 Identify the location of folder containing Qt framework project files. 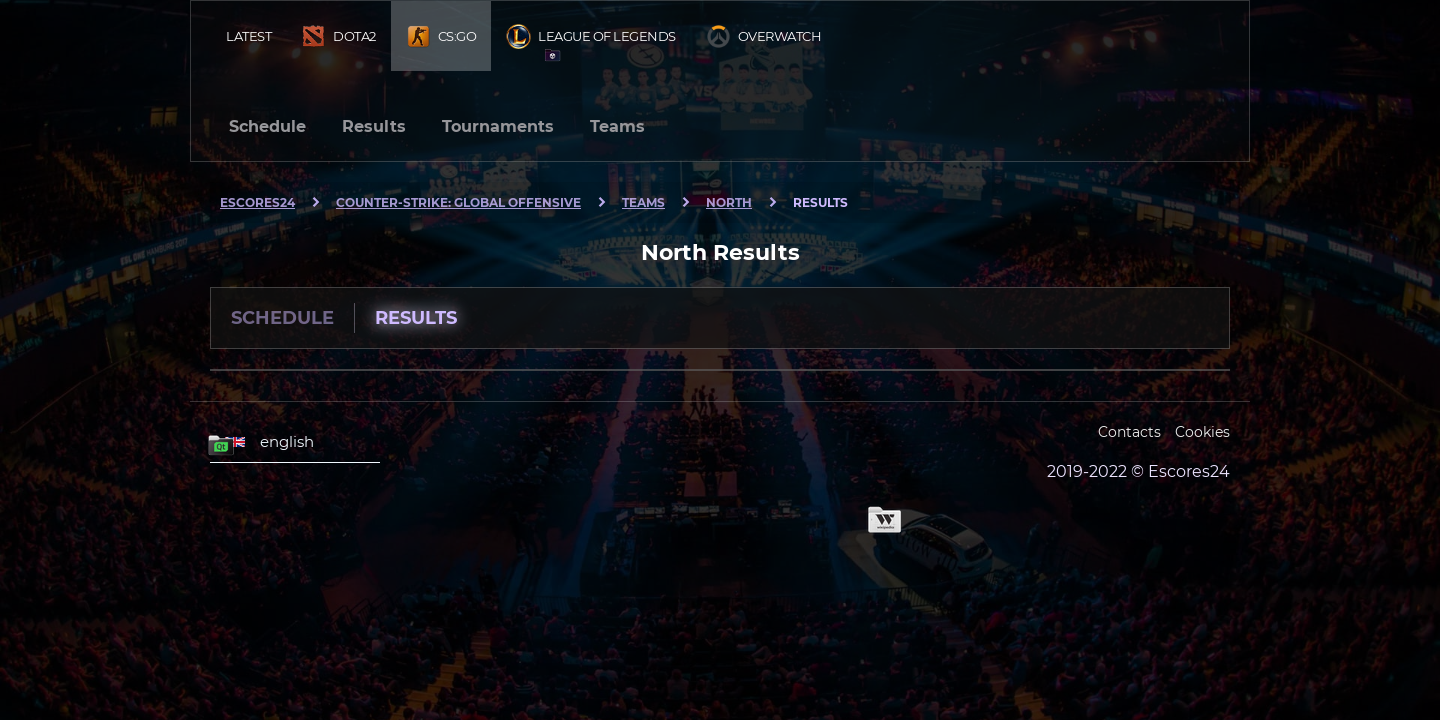
(221, 446).